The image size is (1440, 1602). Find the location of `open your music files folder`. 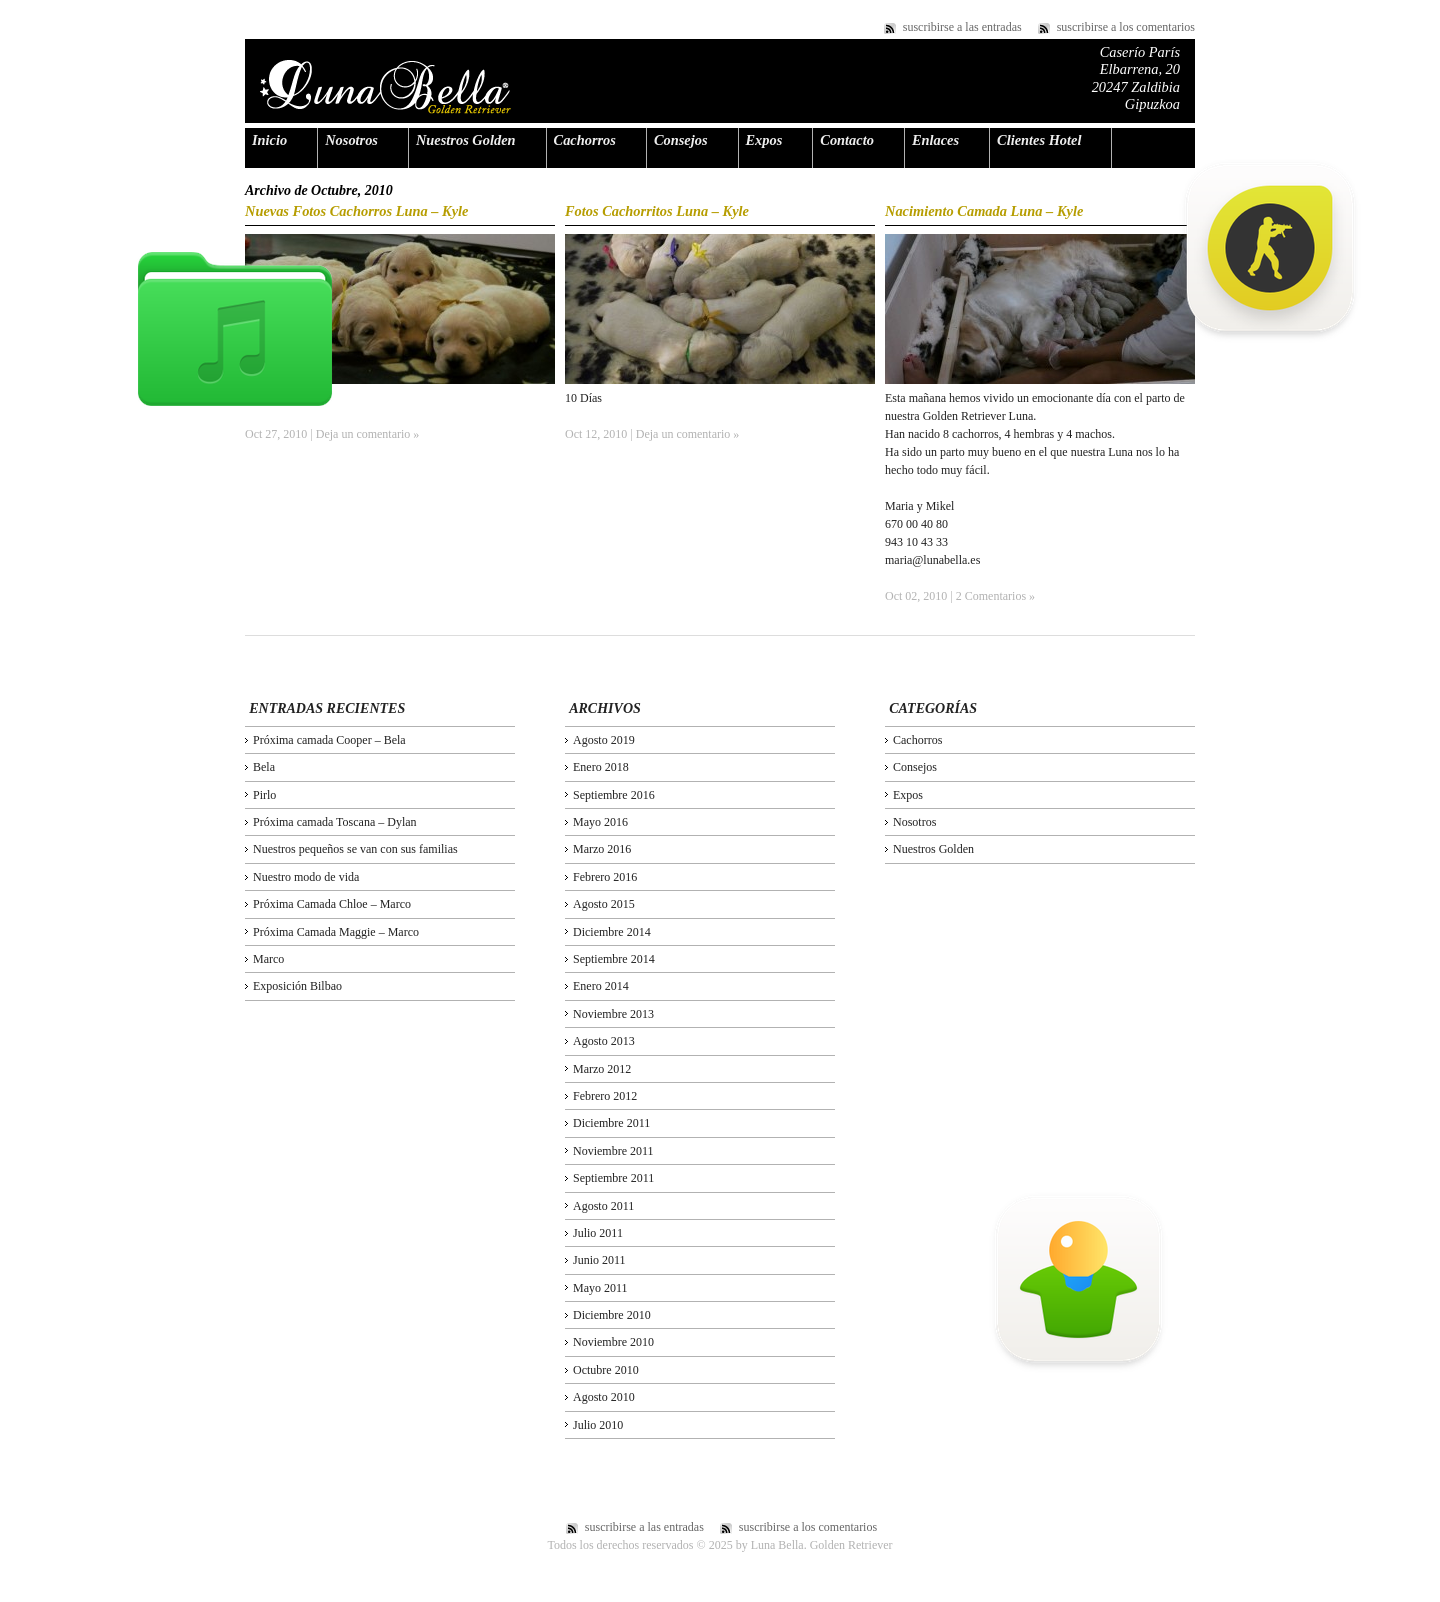

open your music files folder is located at coordinates (235, 329).